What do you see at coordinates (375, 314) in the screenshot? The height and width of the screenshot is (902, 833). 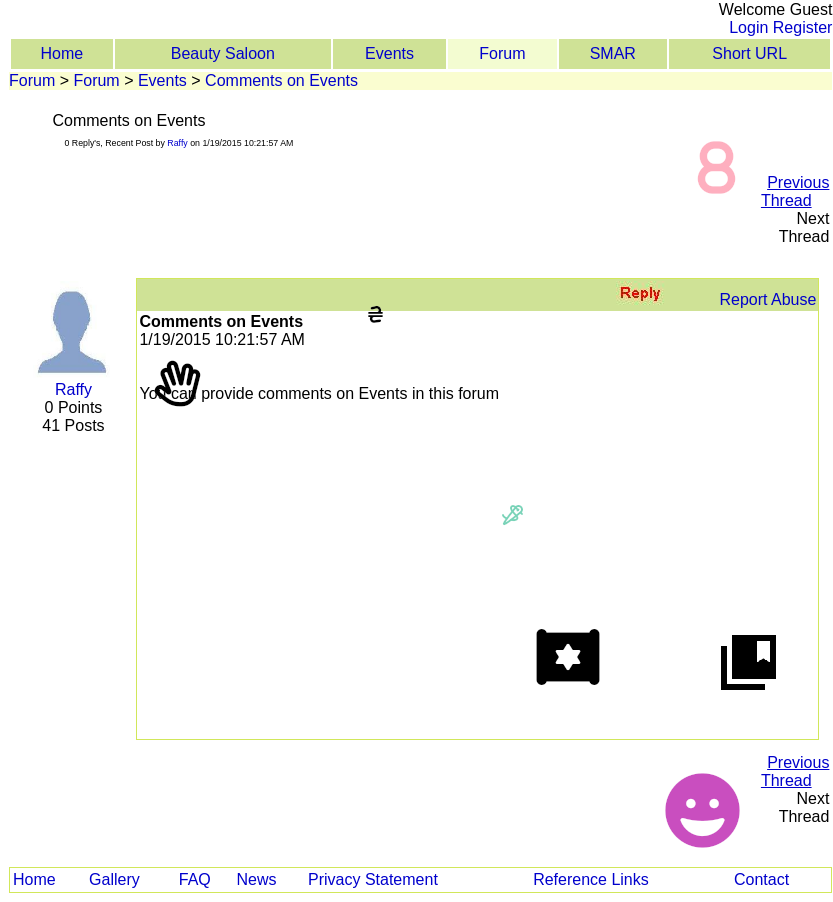 I see `indicates Ukrainian hryvnia currency` at bounding box center [375, 314].